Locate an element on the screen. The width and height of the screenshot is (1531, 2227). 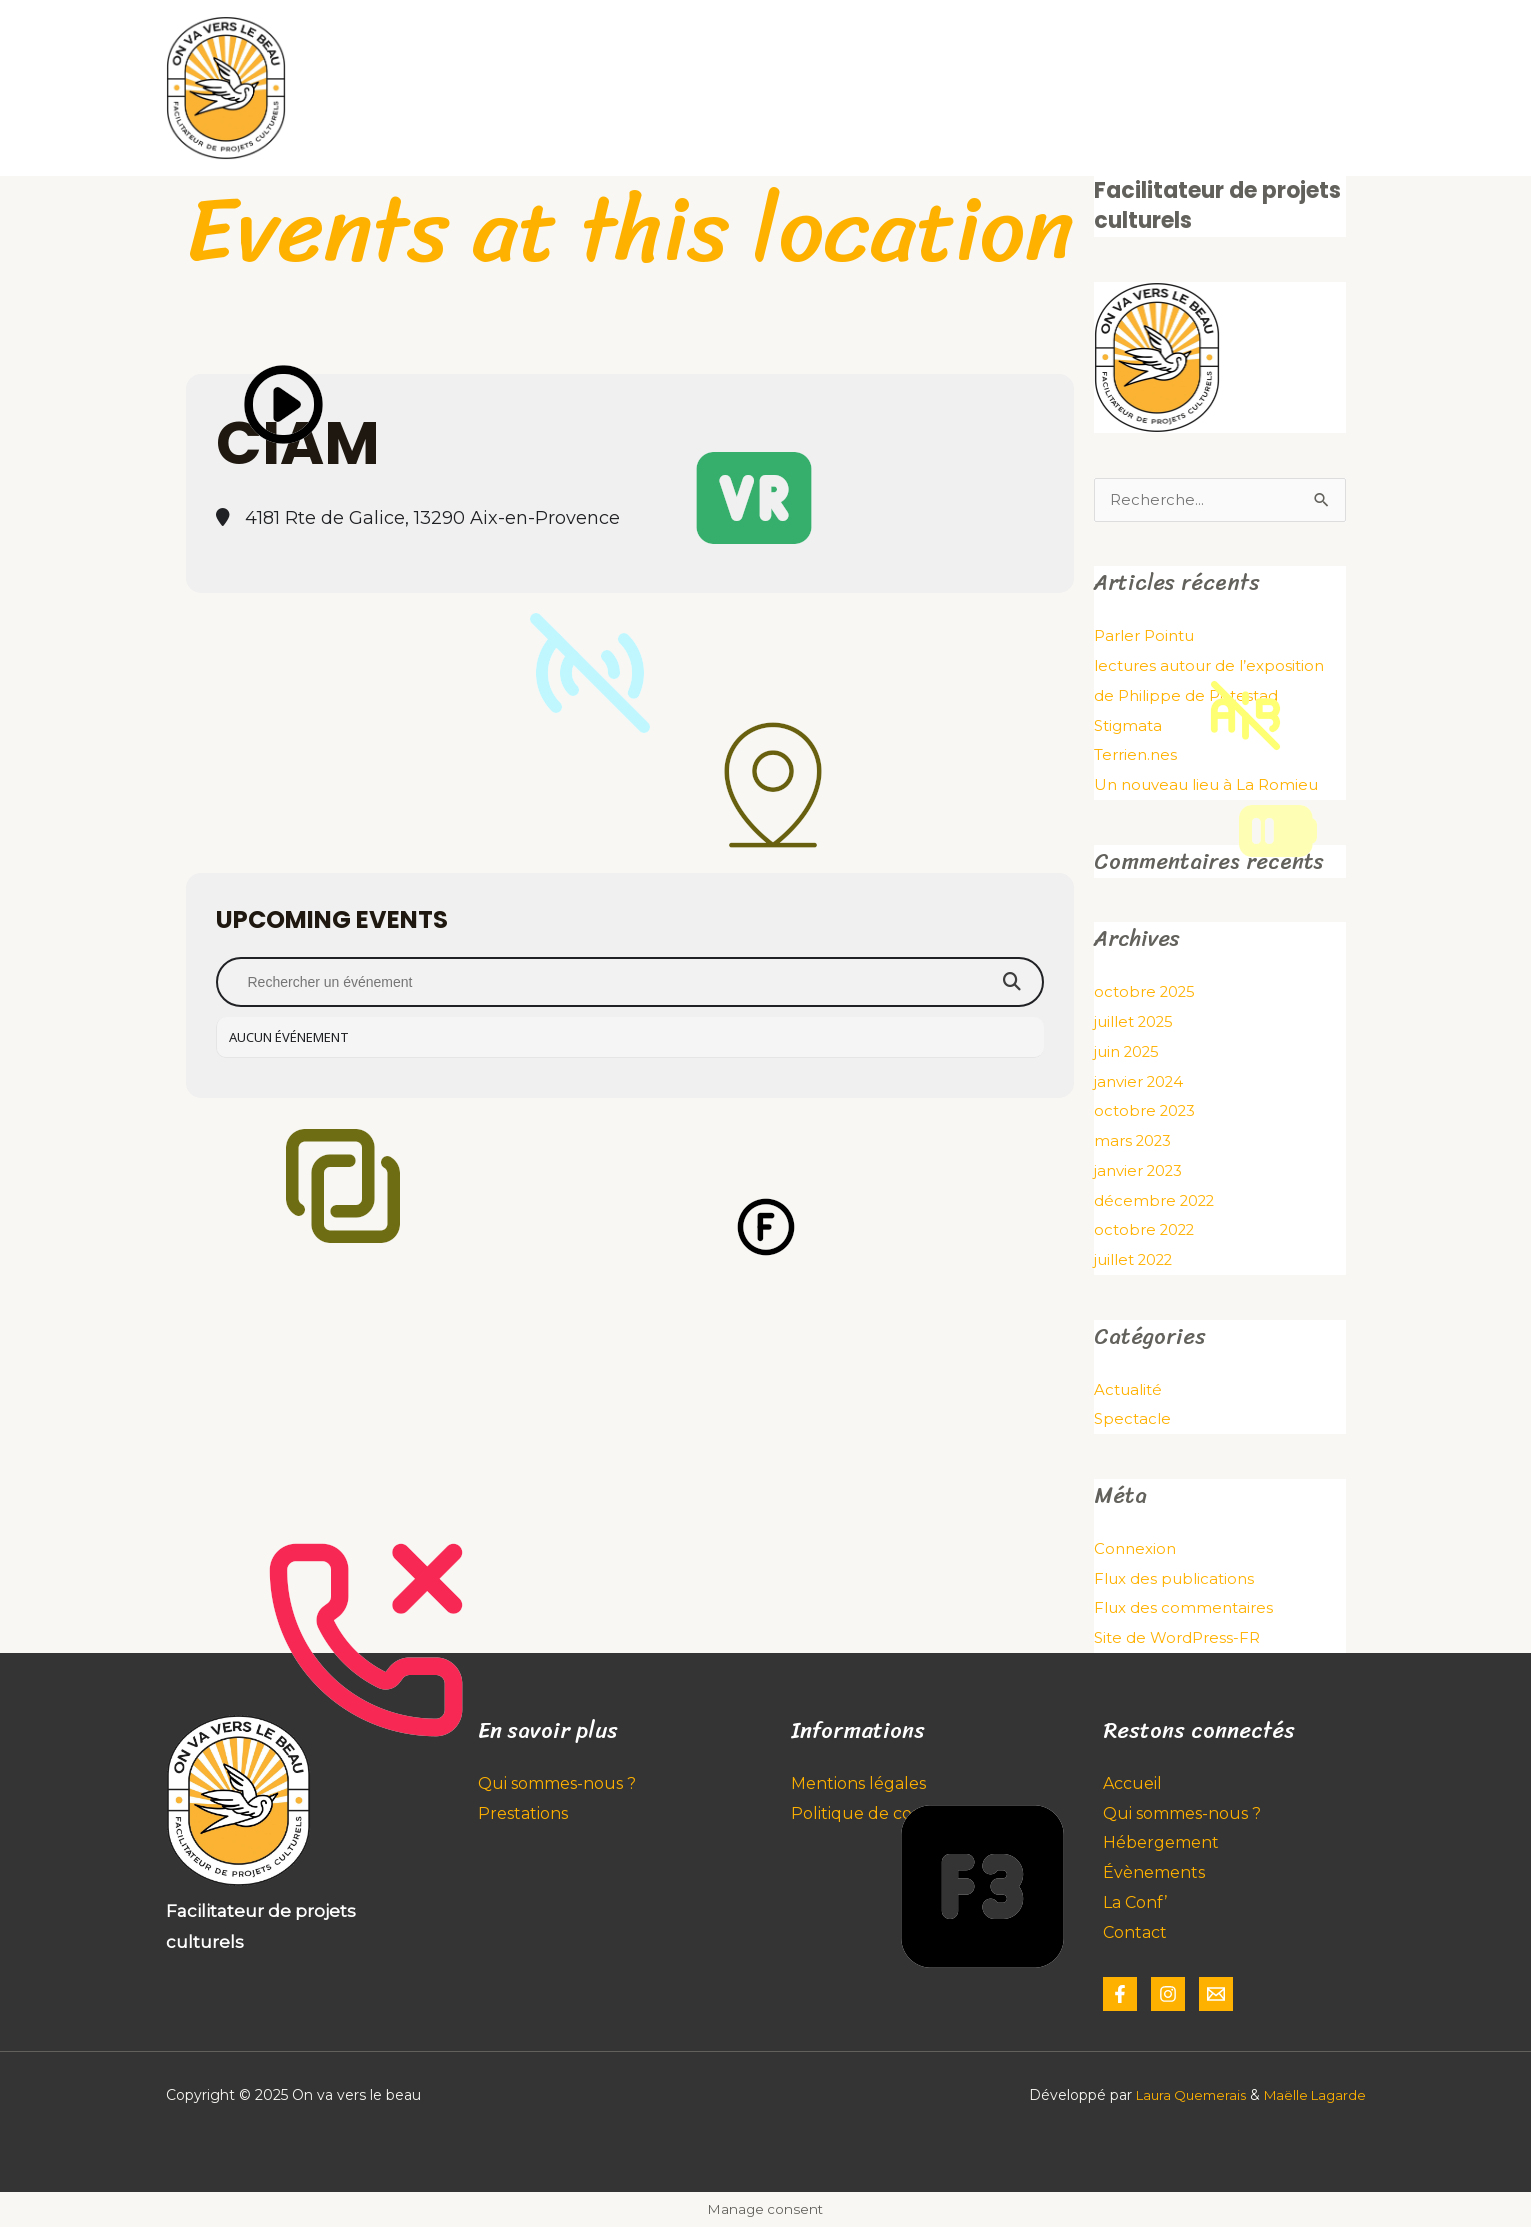
play media or video content is located at coordinates (283, 404).